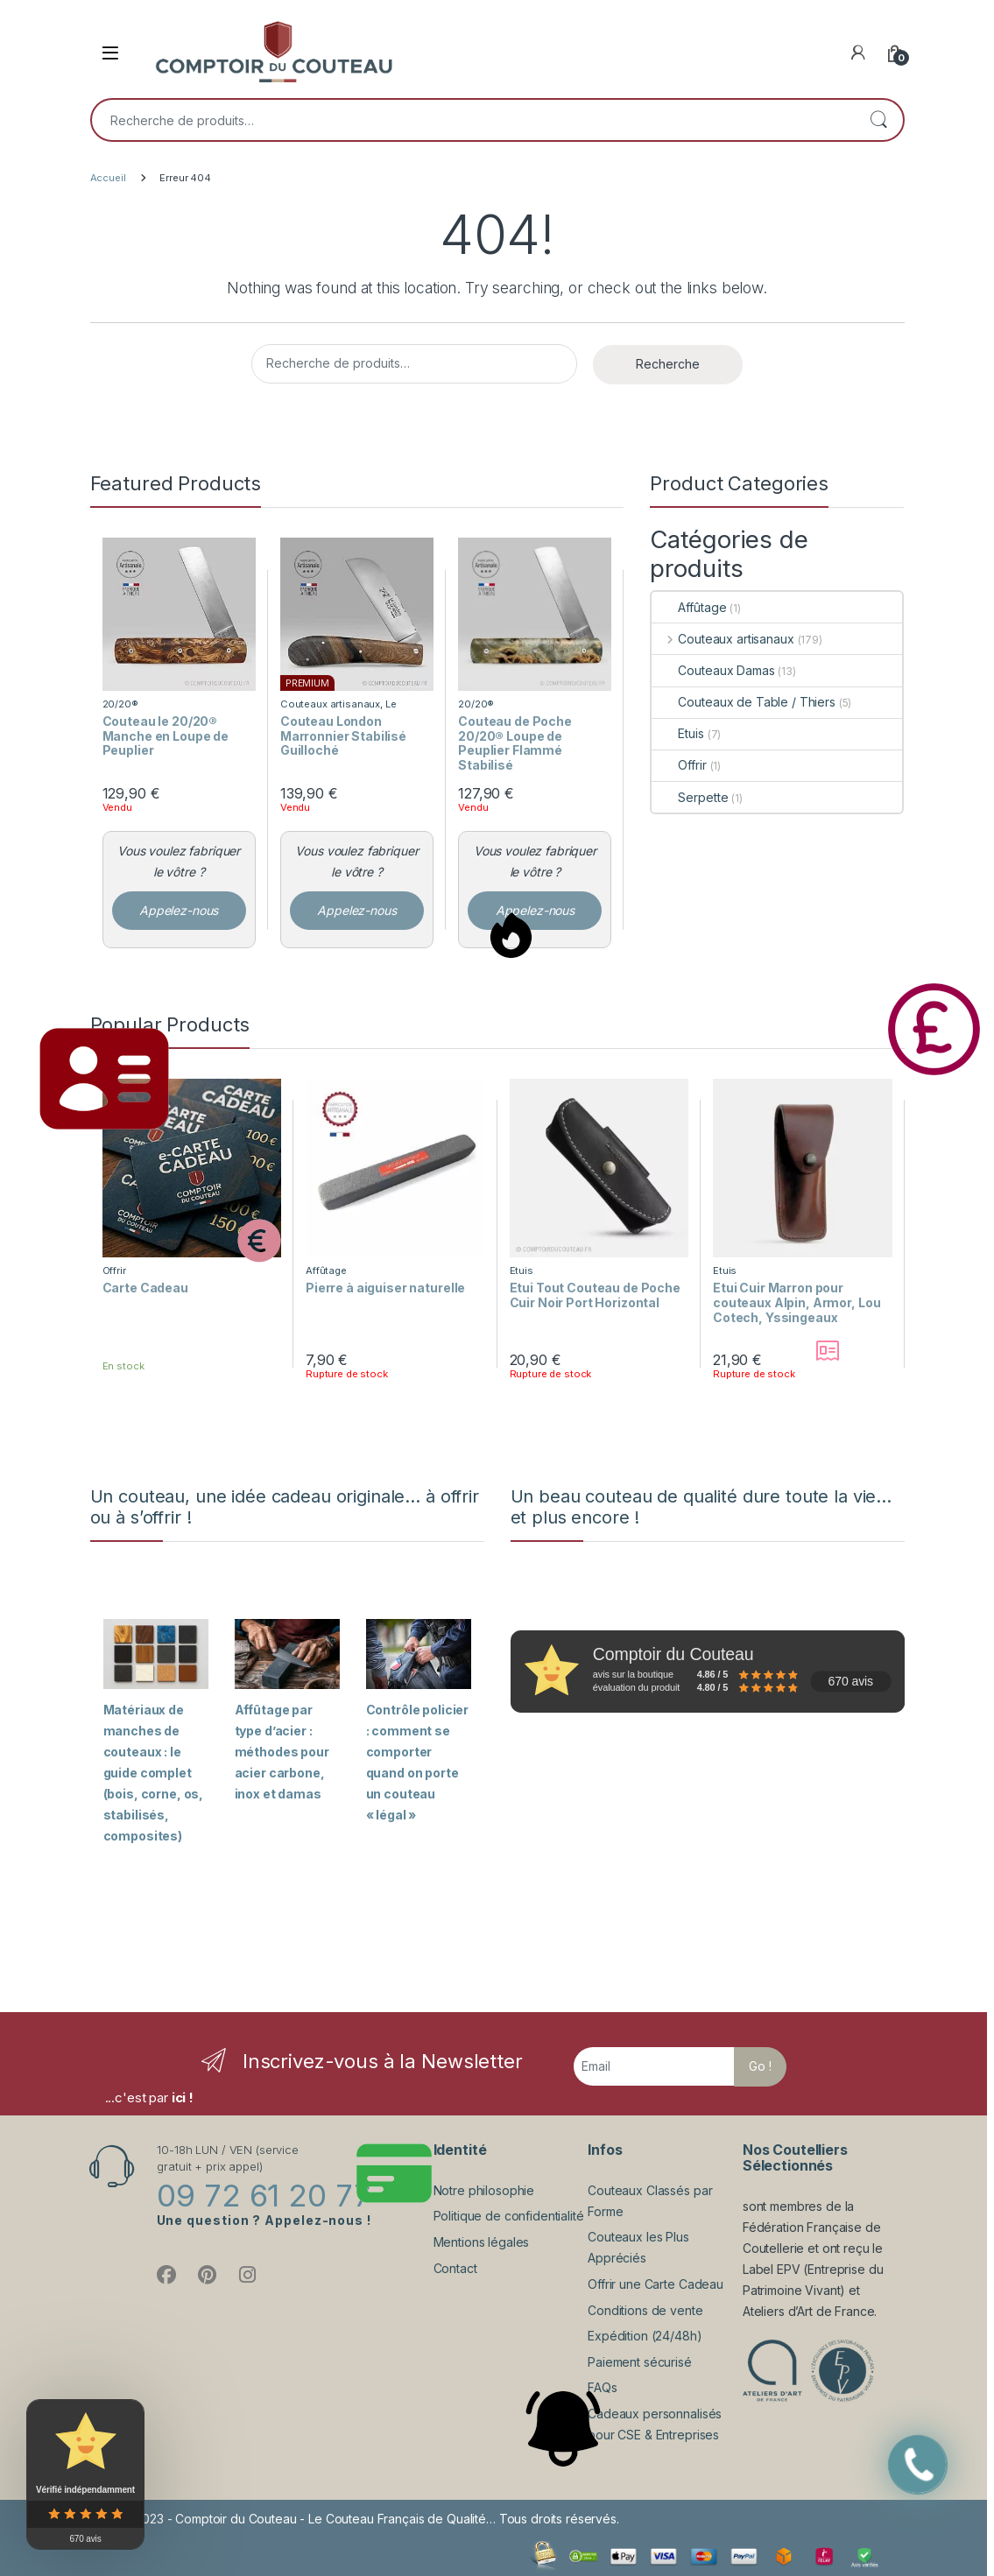  What do you see at coordinates (259, 1241) in the screenshot?
I see `view price or amount in euros` at bounding box center [259, 1241].